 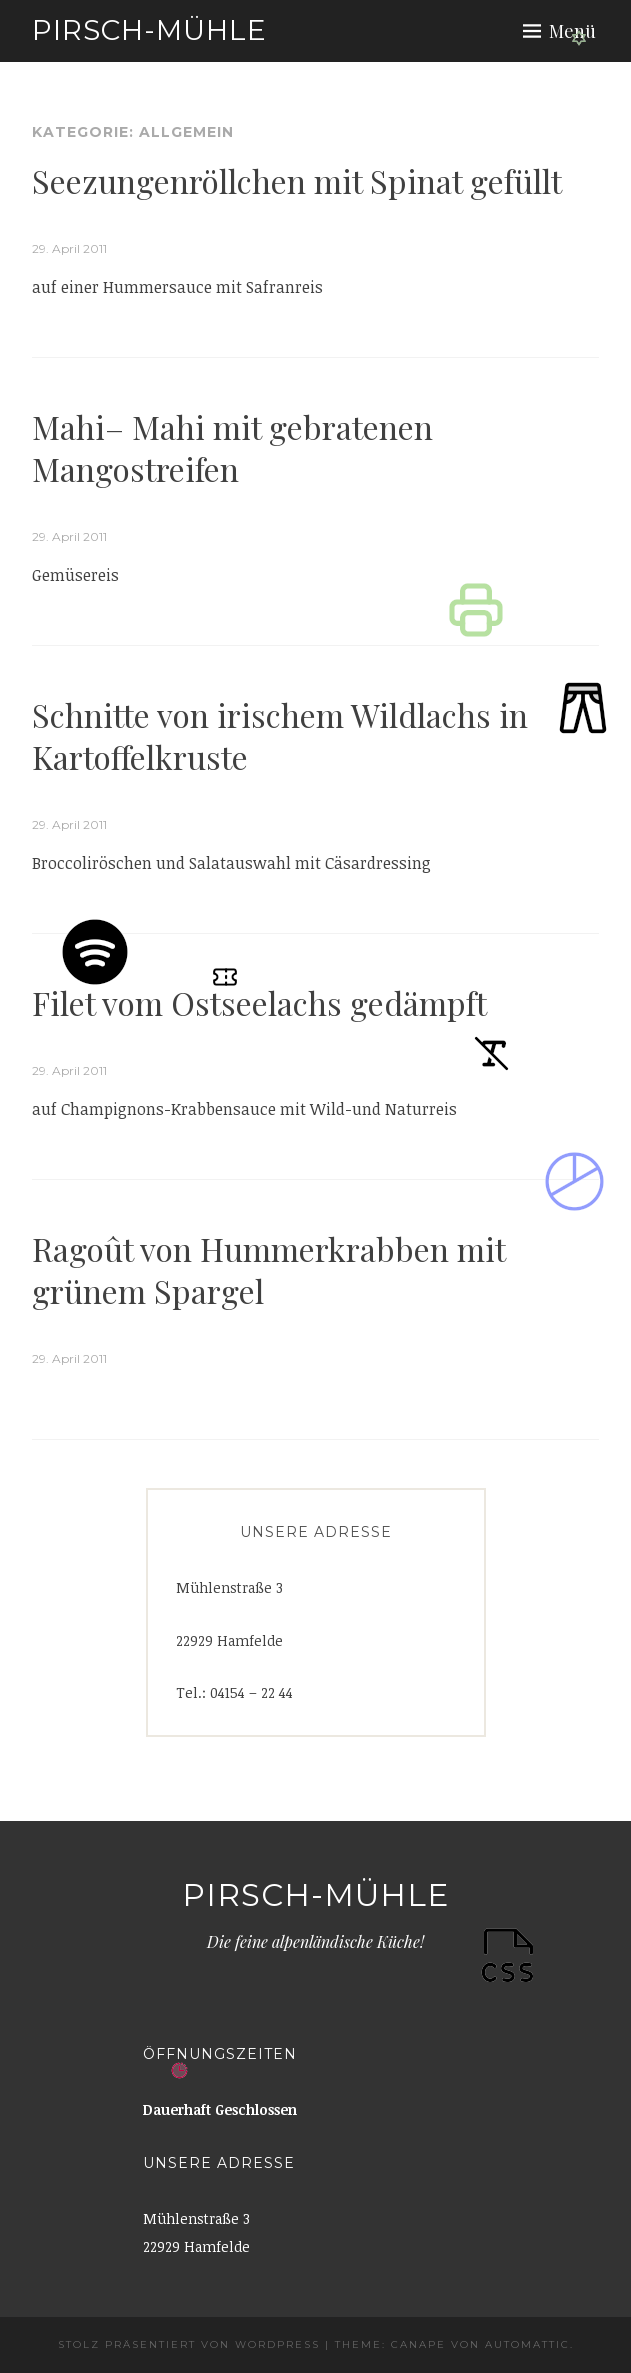 What do you see at coordinates (491, 1053) in the screenshot?
I see `disable text formatting` at bounding box center [491, 1053].